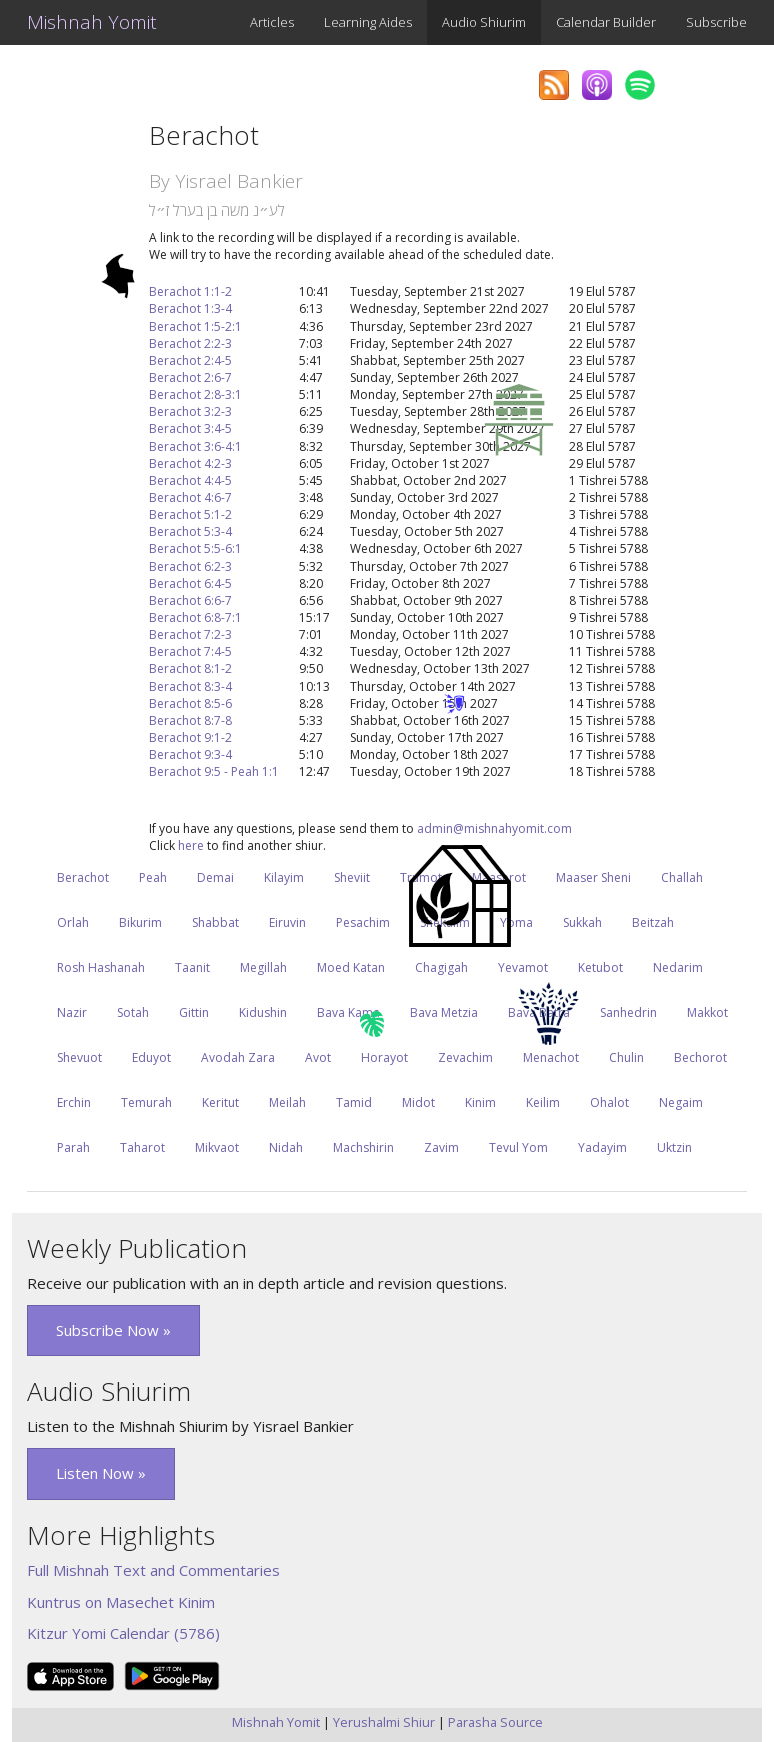 The image size is (774, 1742). What do you see at coordinates (118, 276) in the screenshot?
I see `select colombia as your country or region` at bounding box center [118, 276].